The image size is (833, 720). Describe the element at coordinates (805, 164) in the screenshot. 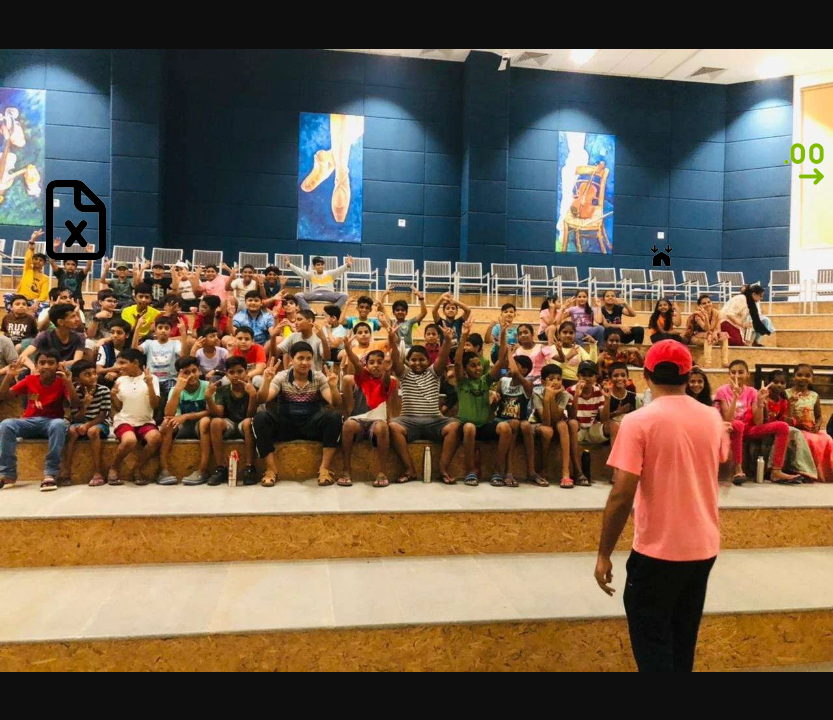

I see `move decimal places to the right` at that location.